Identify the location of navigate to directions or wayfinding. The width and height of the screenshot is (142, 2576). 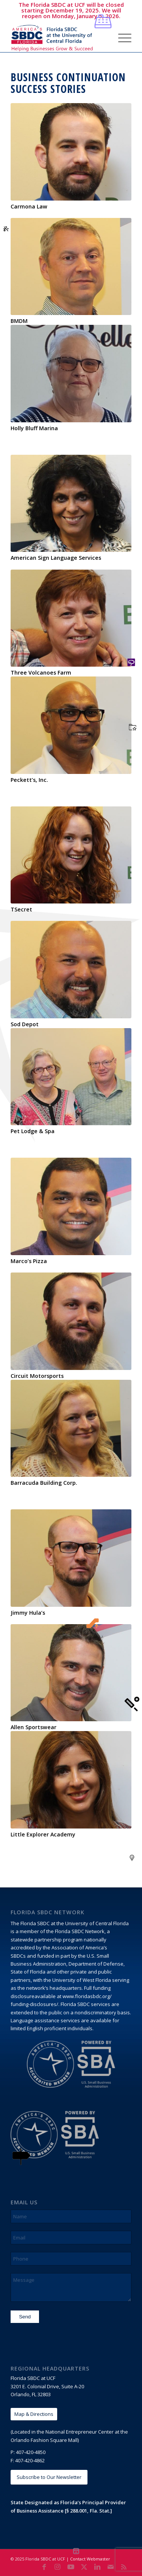
(21, 2157).